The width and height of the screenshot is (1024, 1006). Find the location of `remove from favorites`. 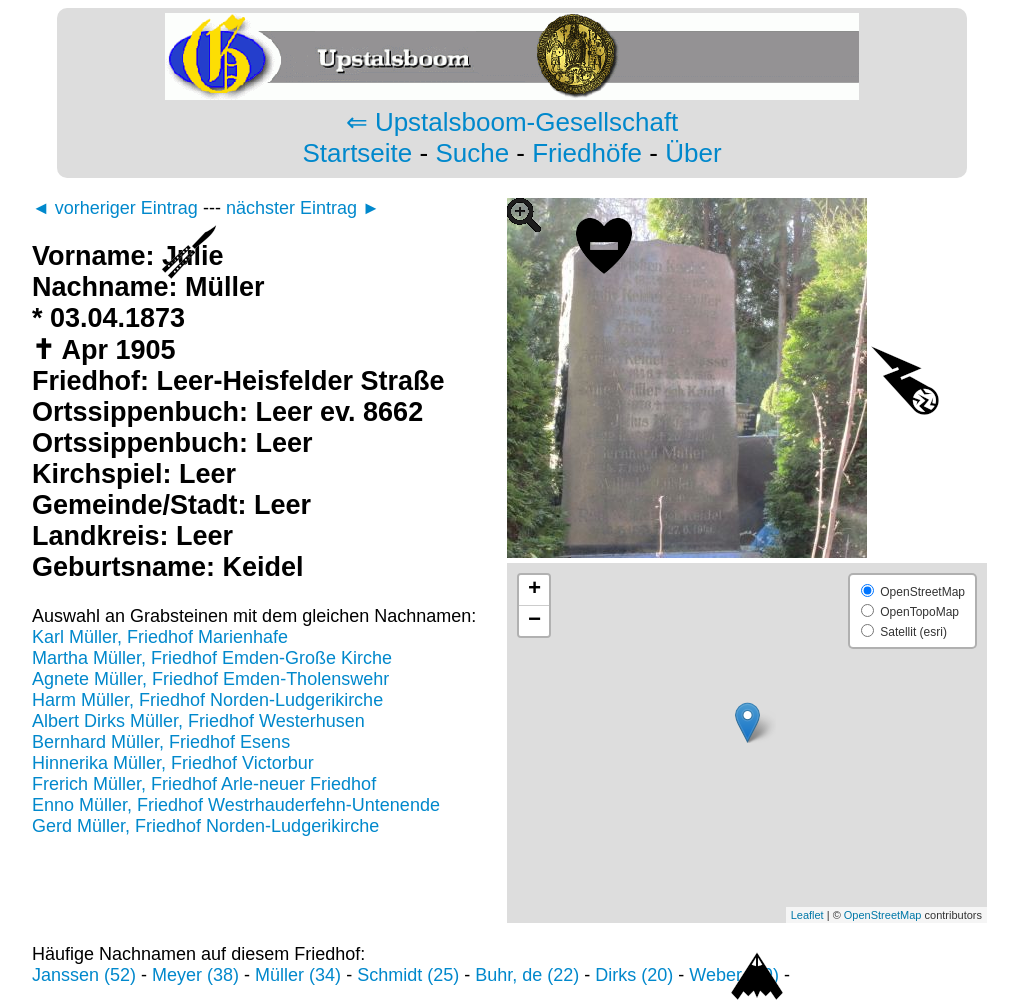

remove from favorites is located at coordinates (604, 246).